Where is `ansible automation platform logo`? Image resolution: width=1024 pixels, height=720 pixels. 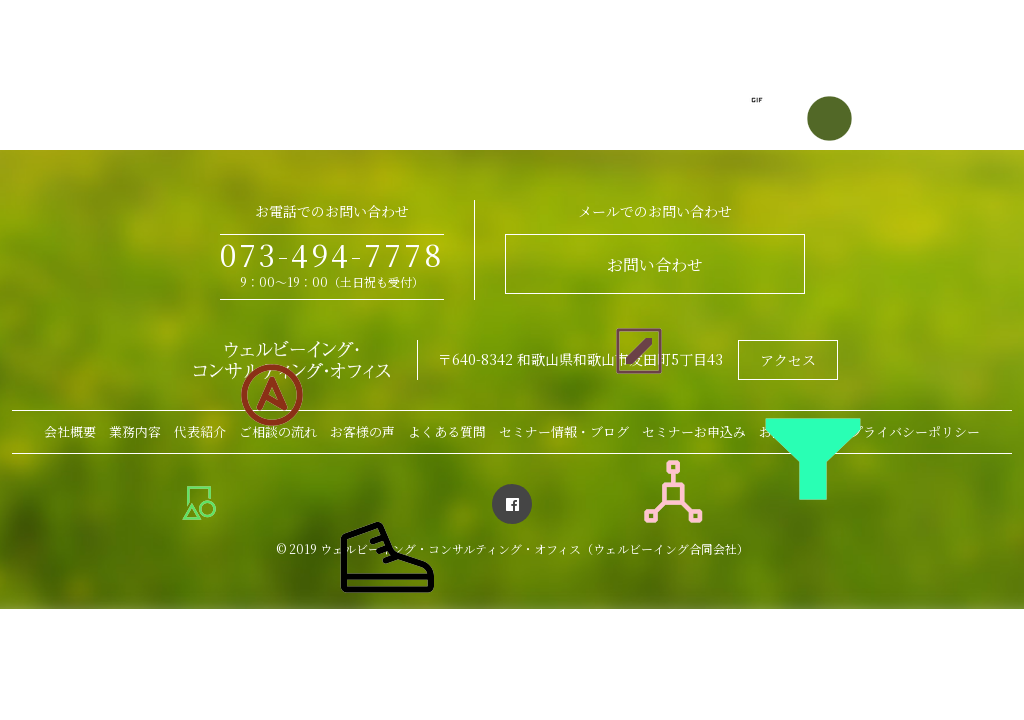 ansible automation platform logo is located at coordinates (272, 395).